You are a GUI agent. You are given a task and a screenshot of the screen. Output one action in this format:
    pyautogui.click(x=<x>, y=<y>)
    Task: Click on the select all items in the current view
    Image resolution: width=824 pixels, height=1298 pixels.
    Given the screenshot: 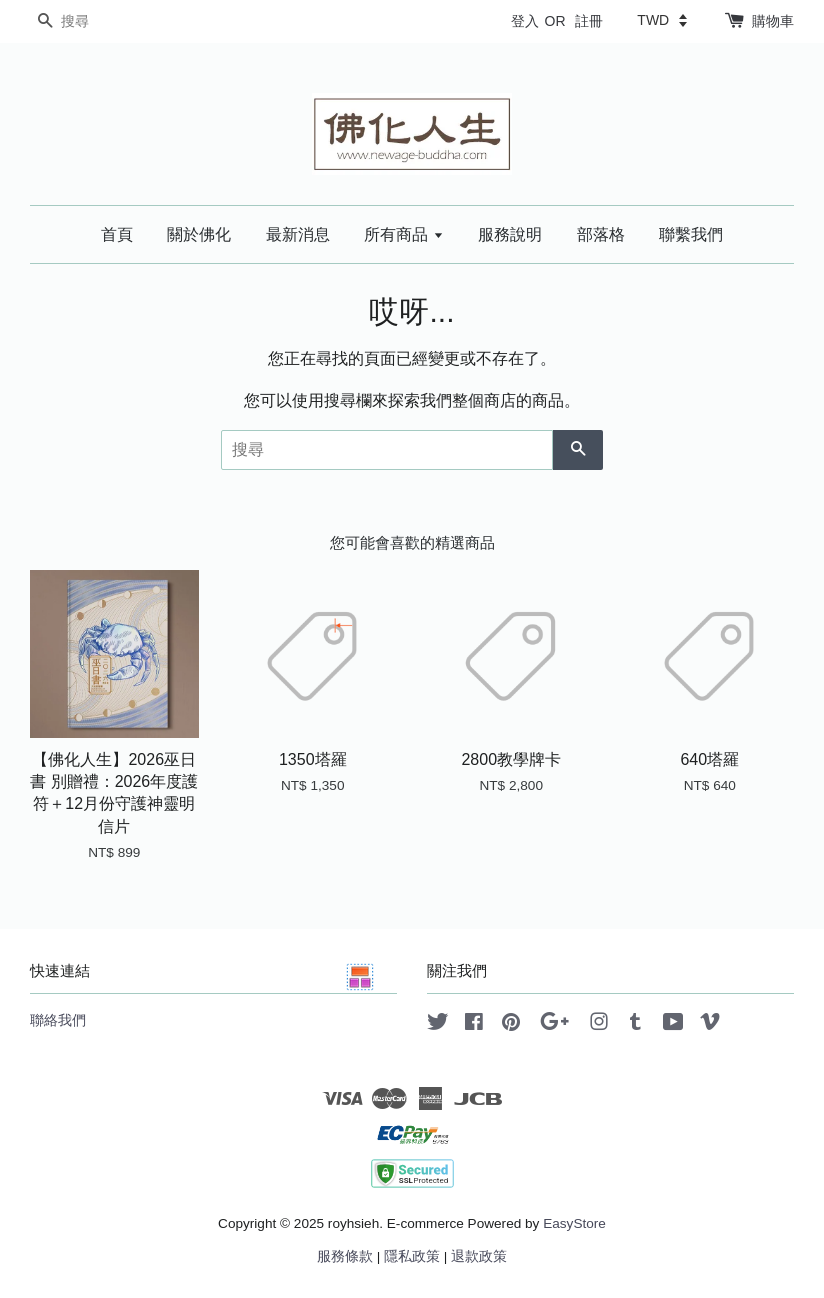 What is the action you would take?
    pyautogui.click(x=360, y=977)
    